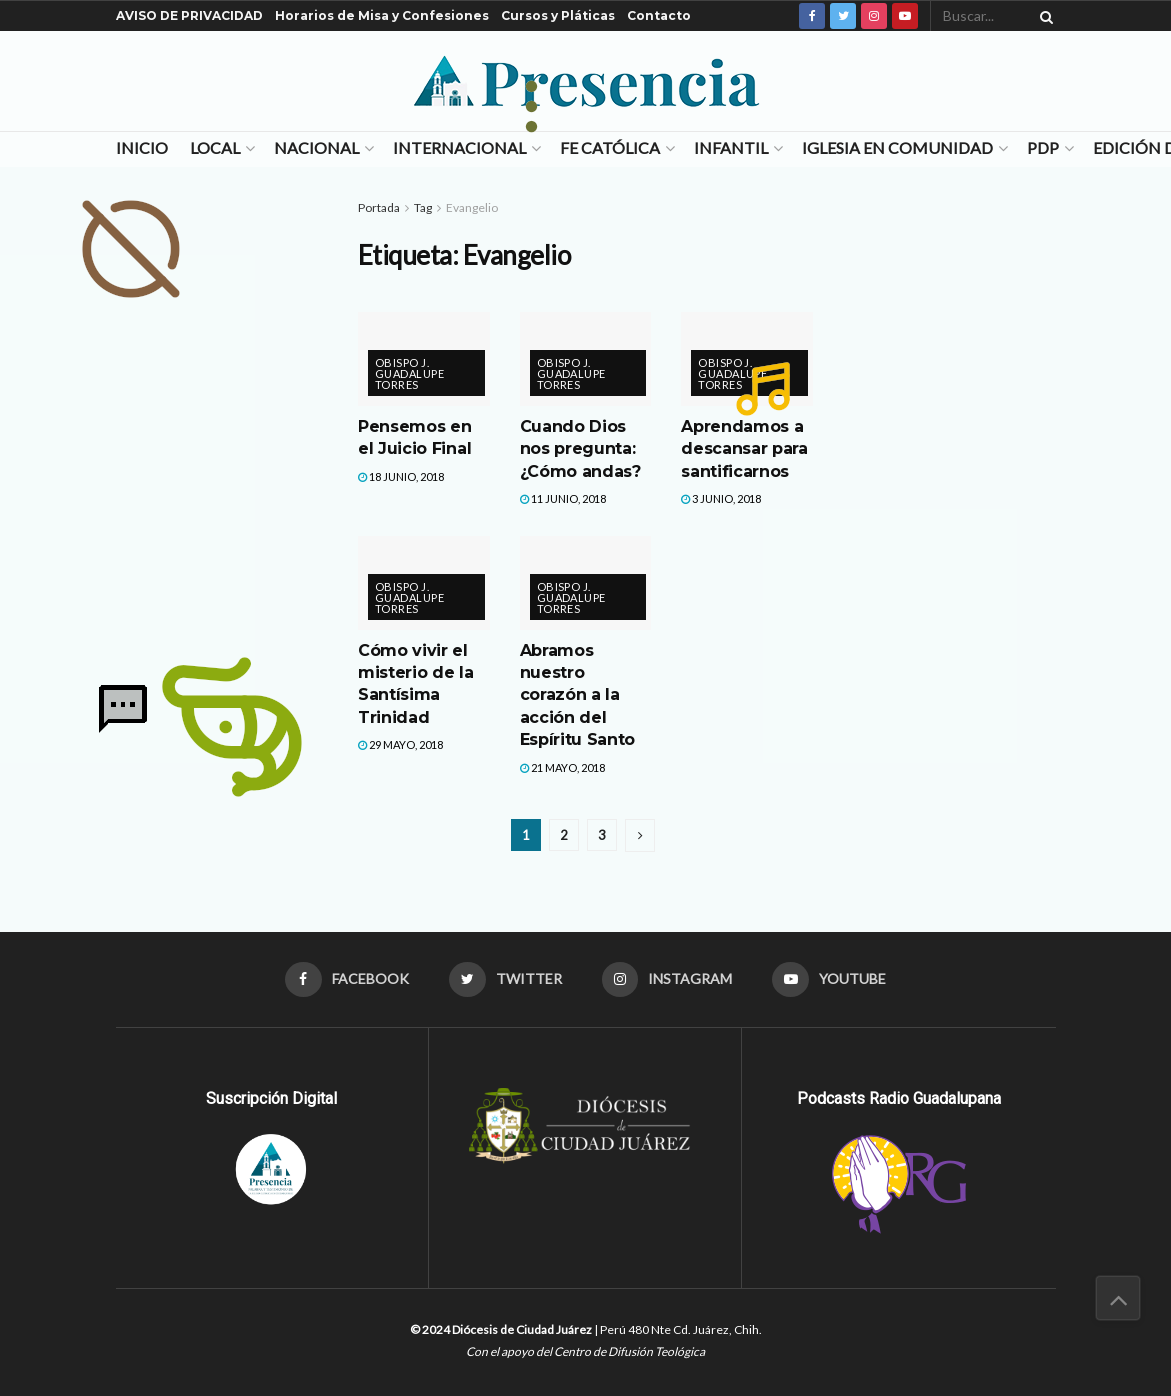  What do you see at coordinates (531, 106) in the screenshot?
I see `open more options menu` at bounding box center [531, 106].